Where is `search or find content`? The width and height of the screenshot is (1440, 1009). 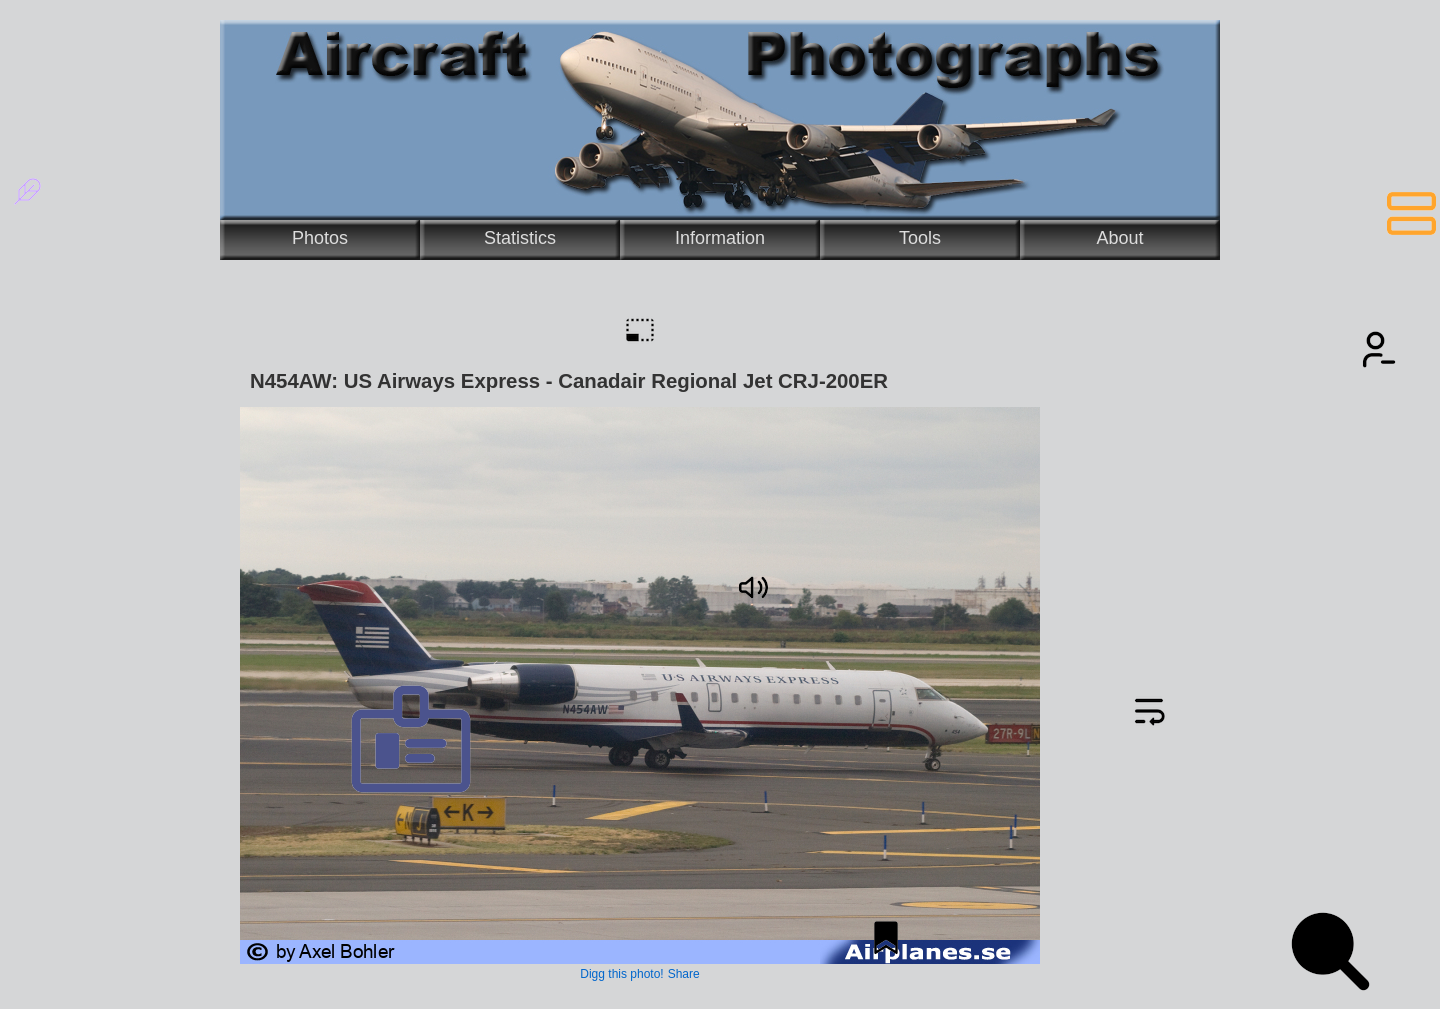
search or find content is located at coordinates (1330, 951).